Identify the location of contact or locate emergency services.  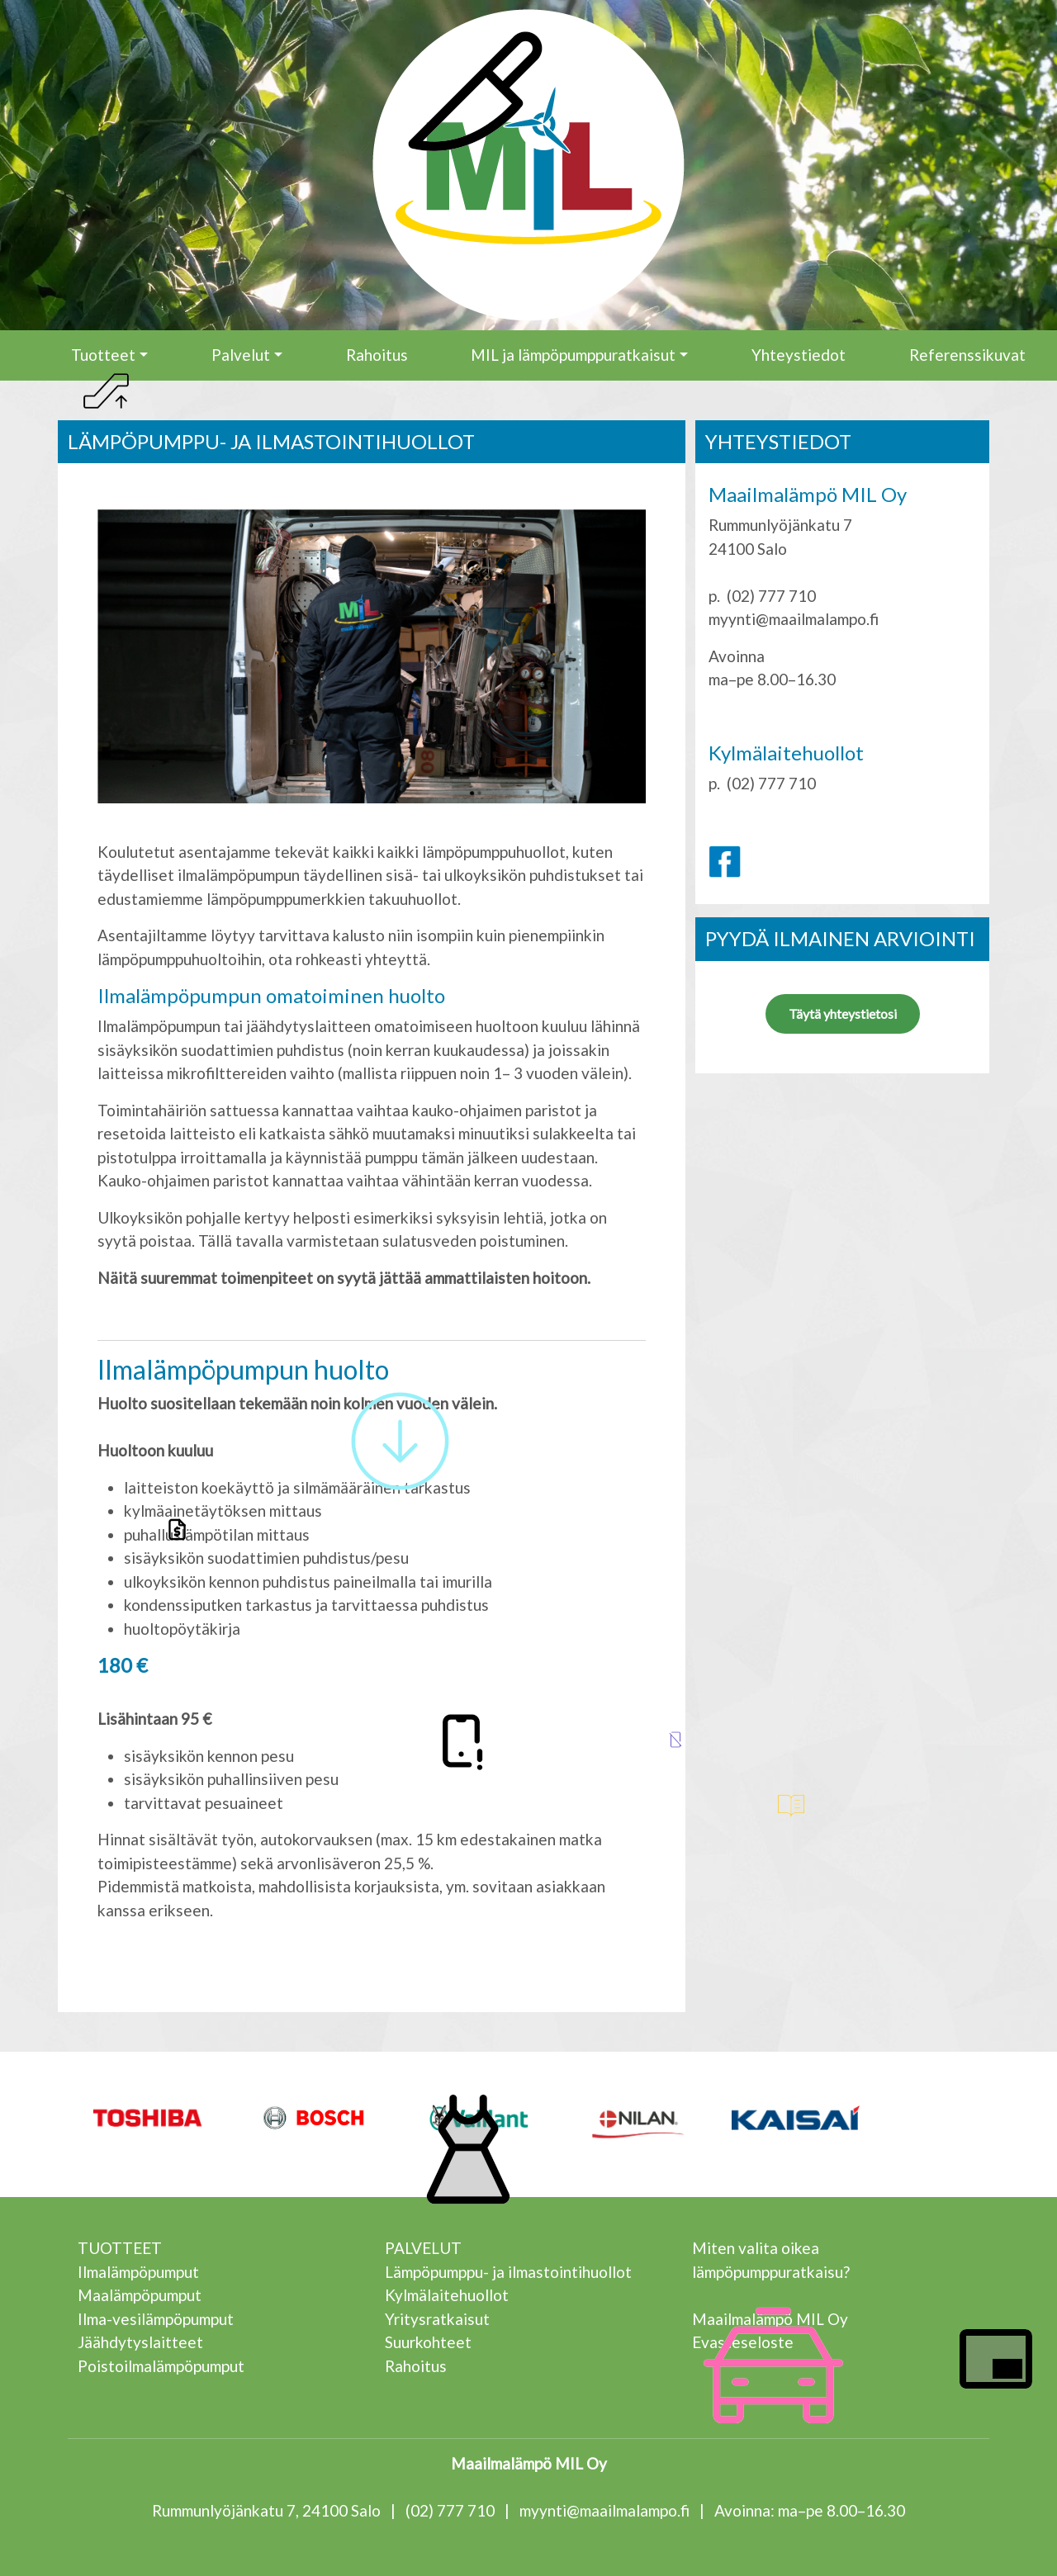
(773, 2372).